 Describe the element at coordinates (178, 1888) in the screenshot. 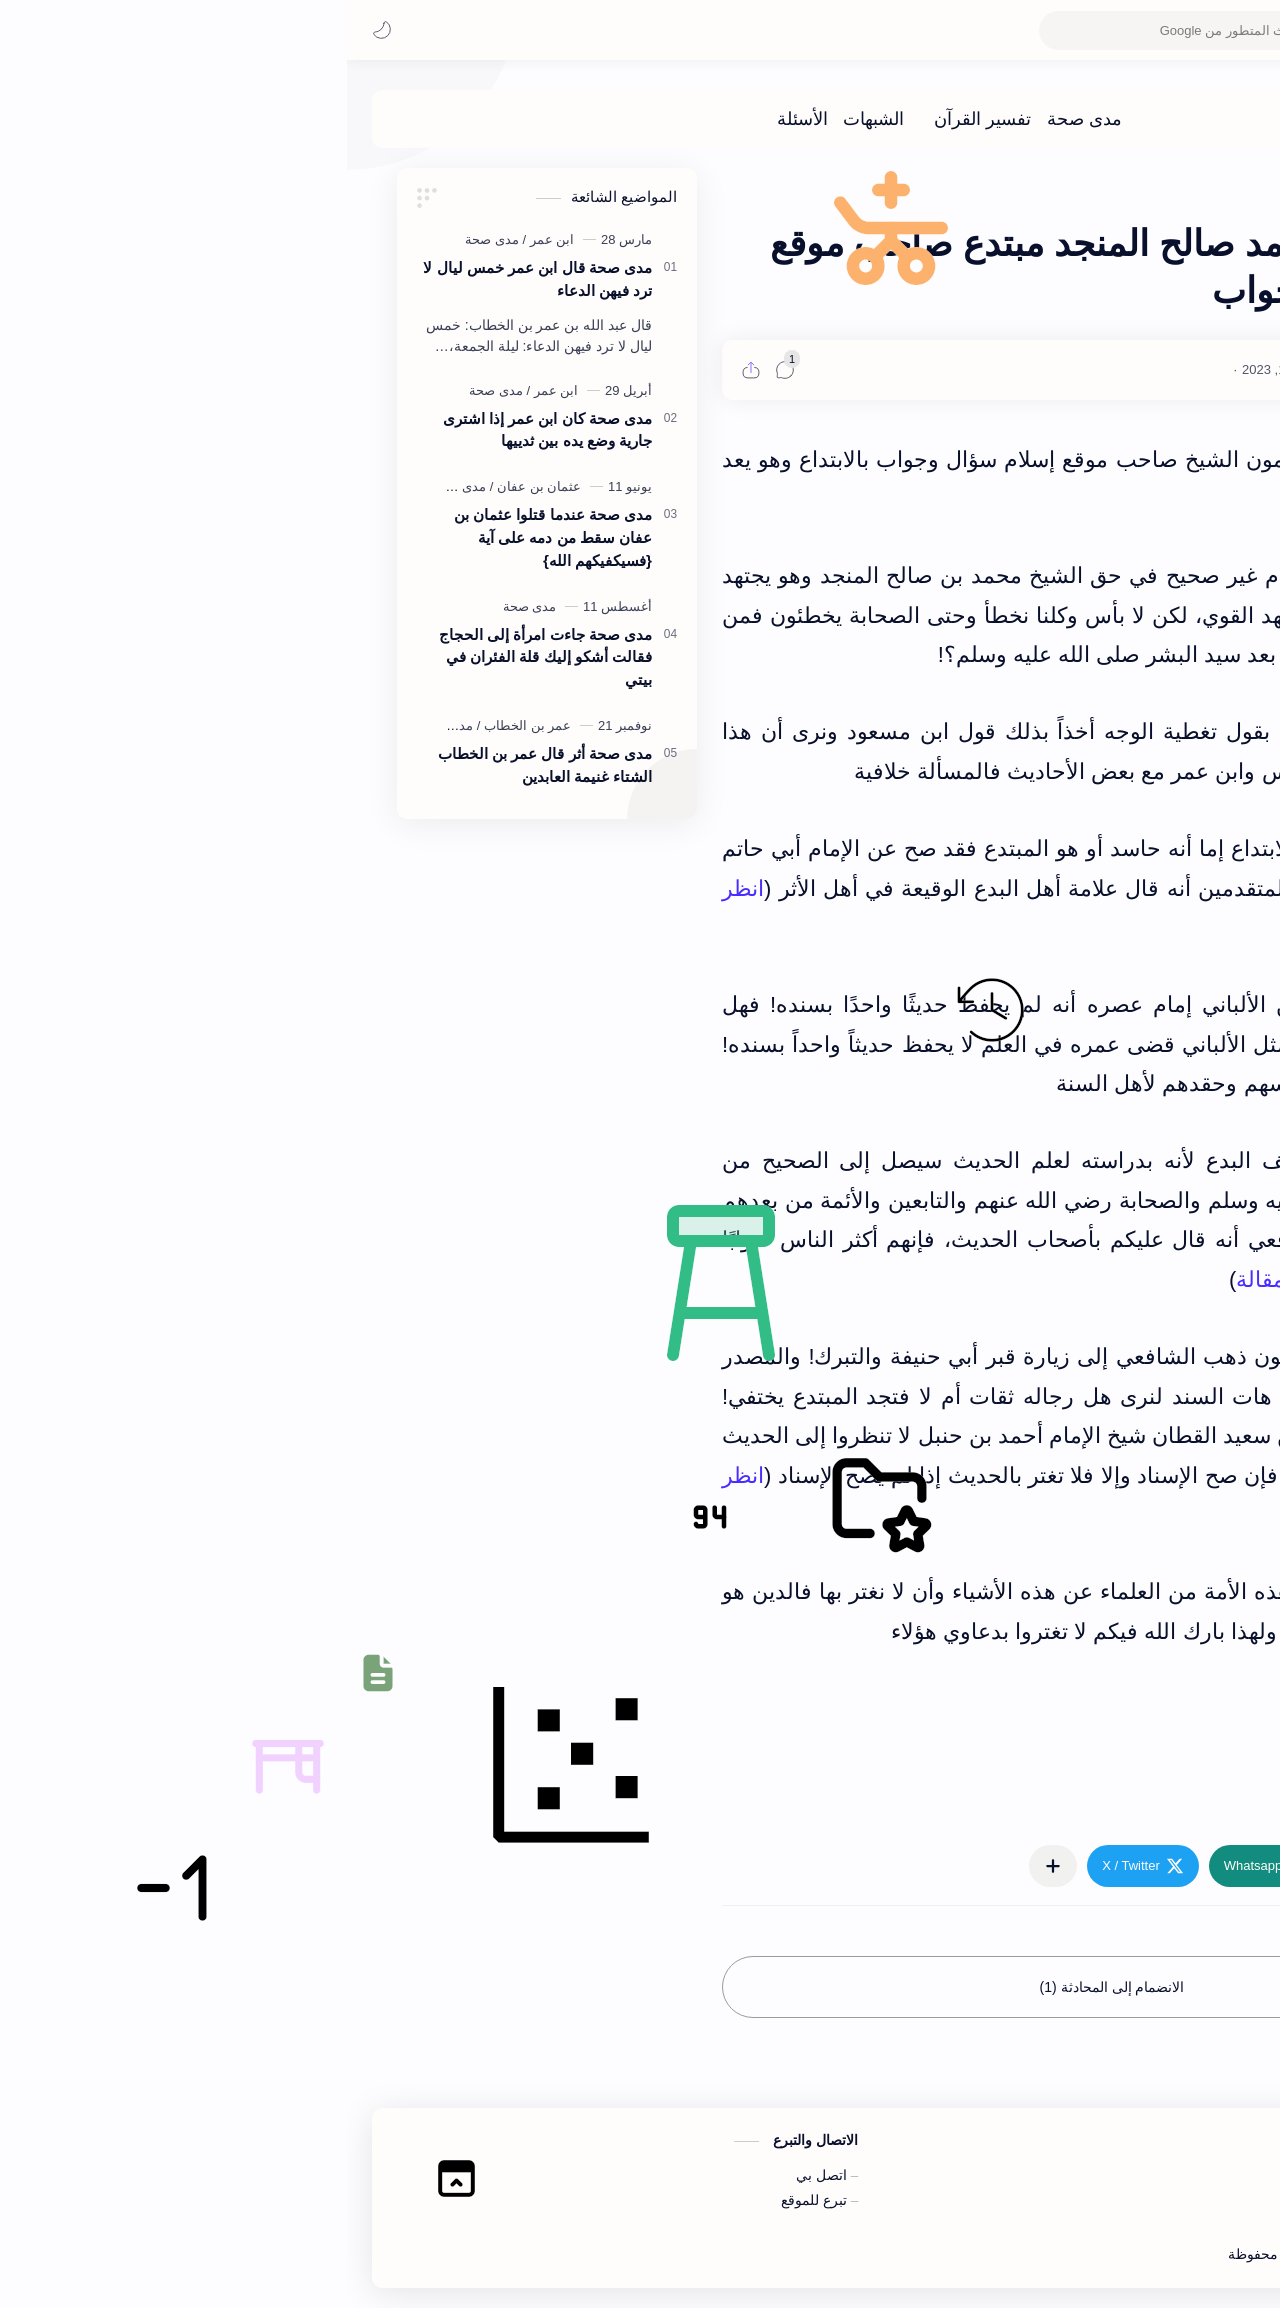

I see `decrease exposure by one stop` at that location.